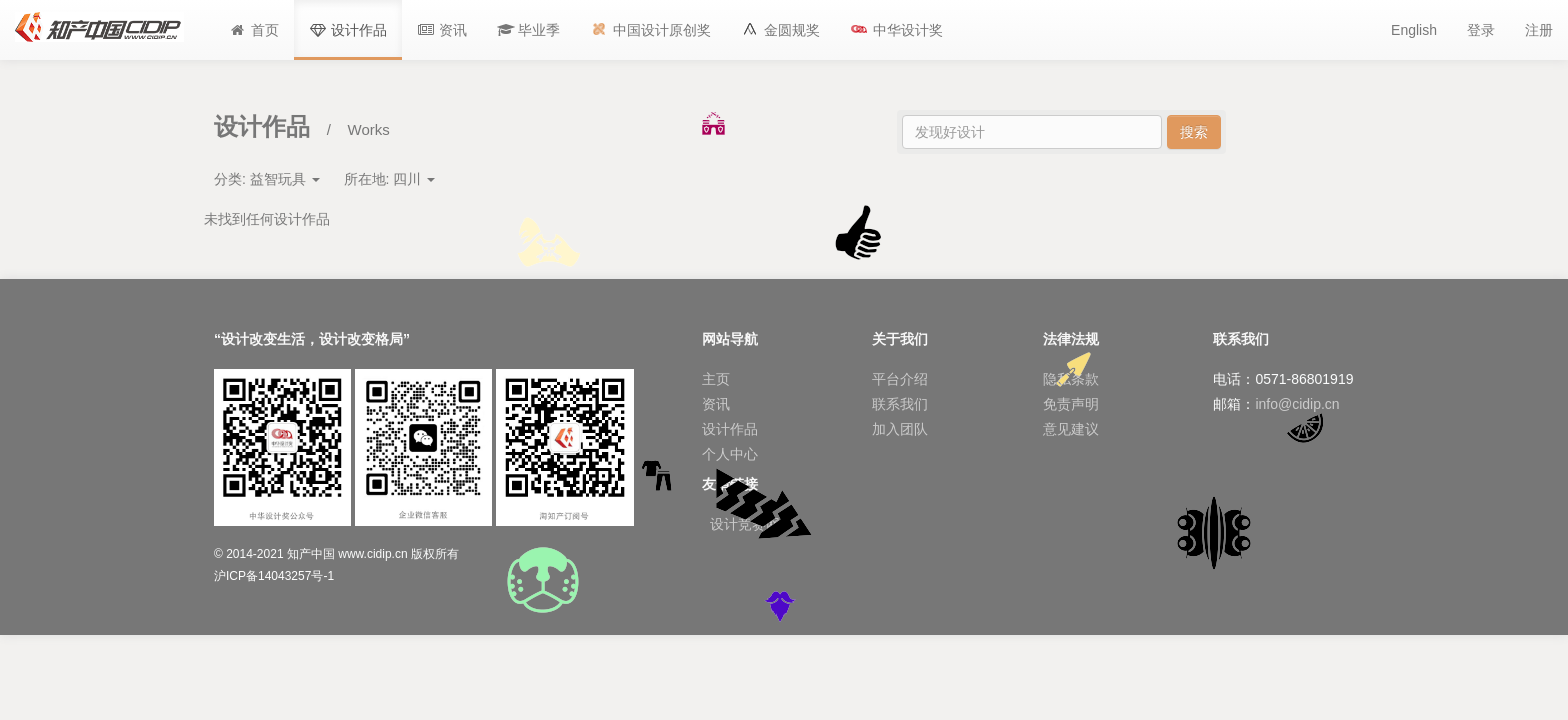 The width and height of the screenshot is (1568, 720). I want to click on select pirate character or theme, so click(549, 242).